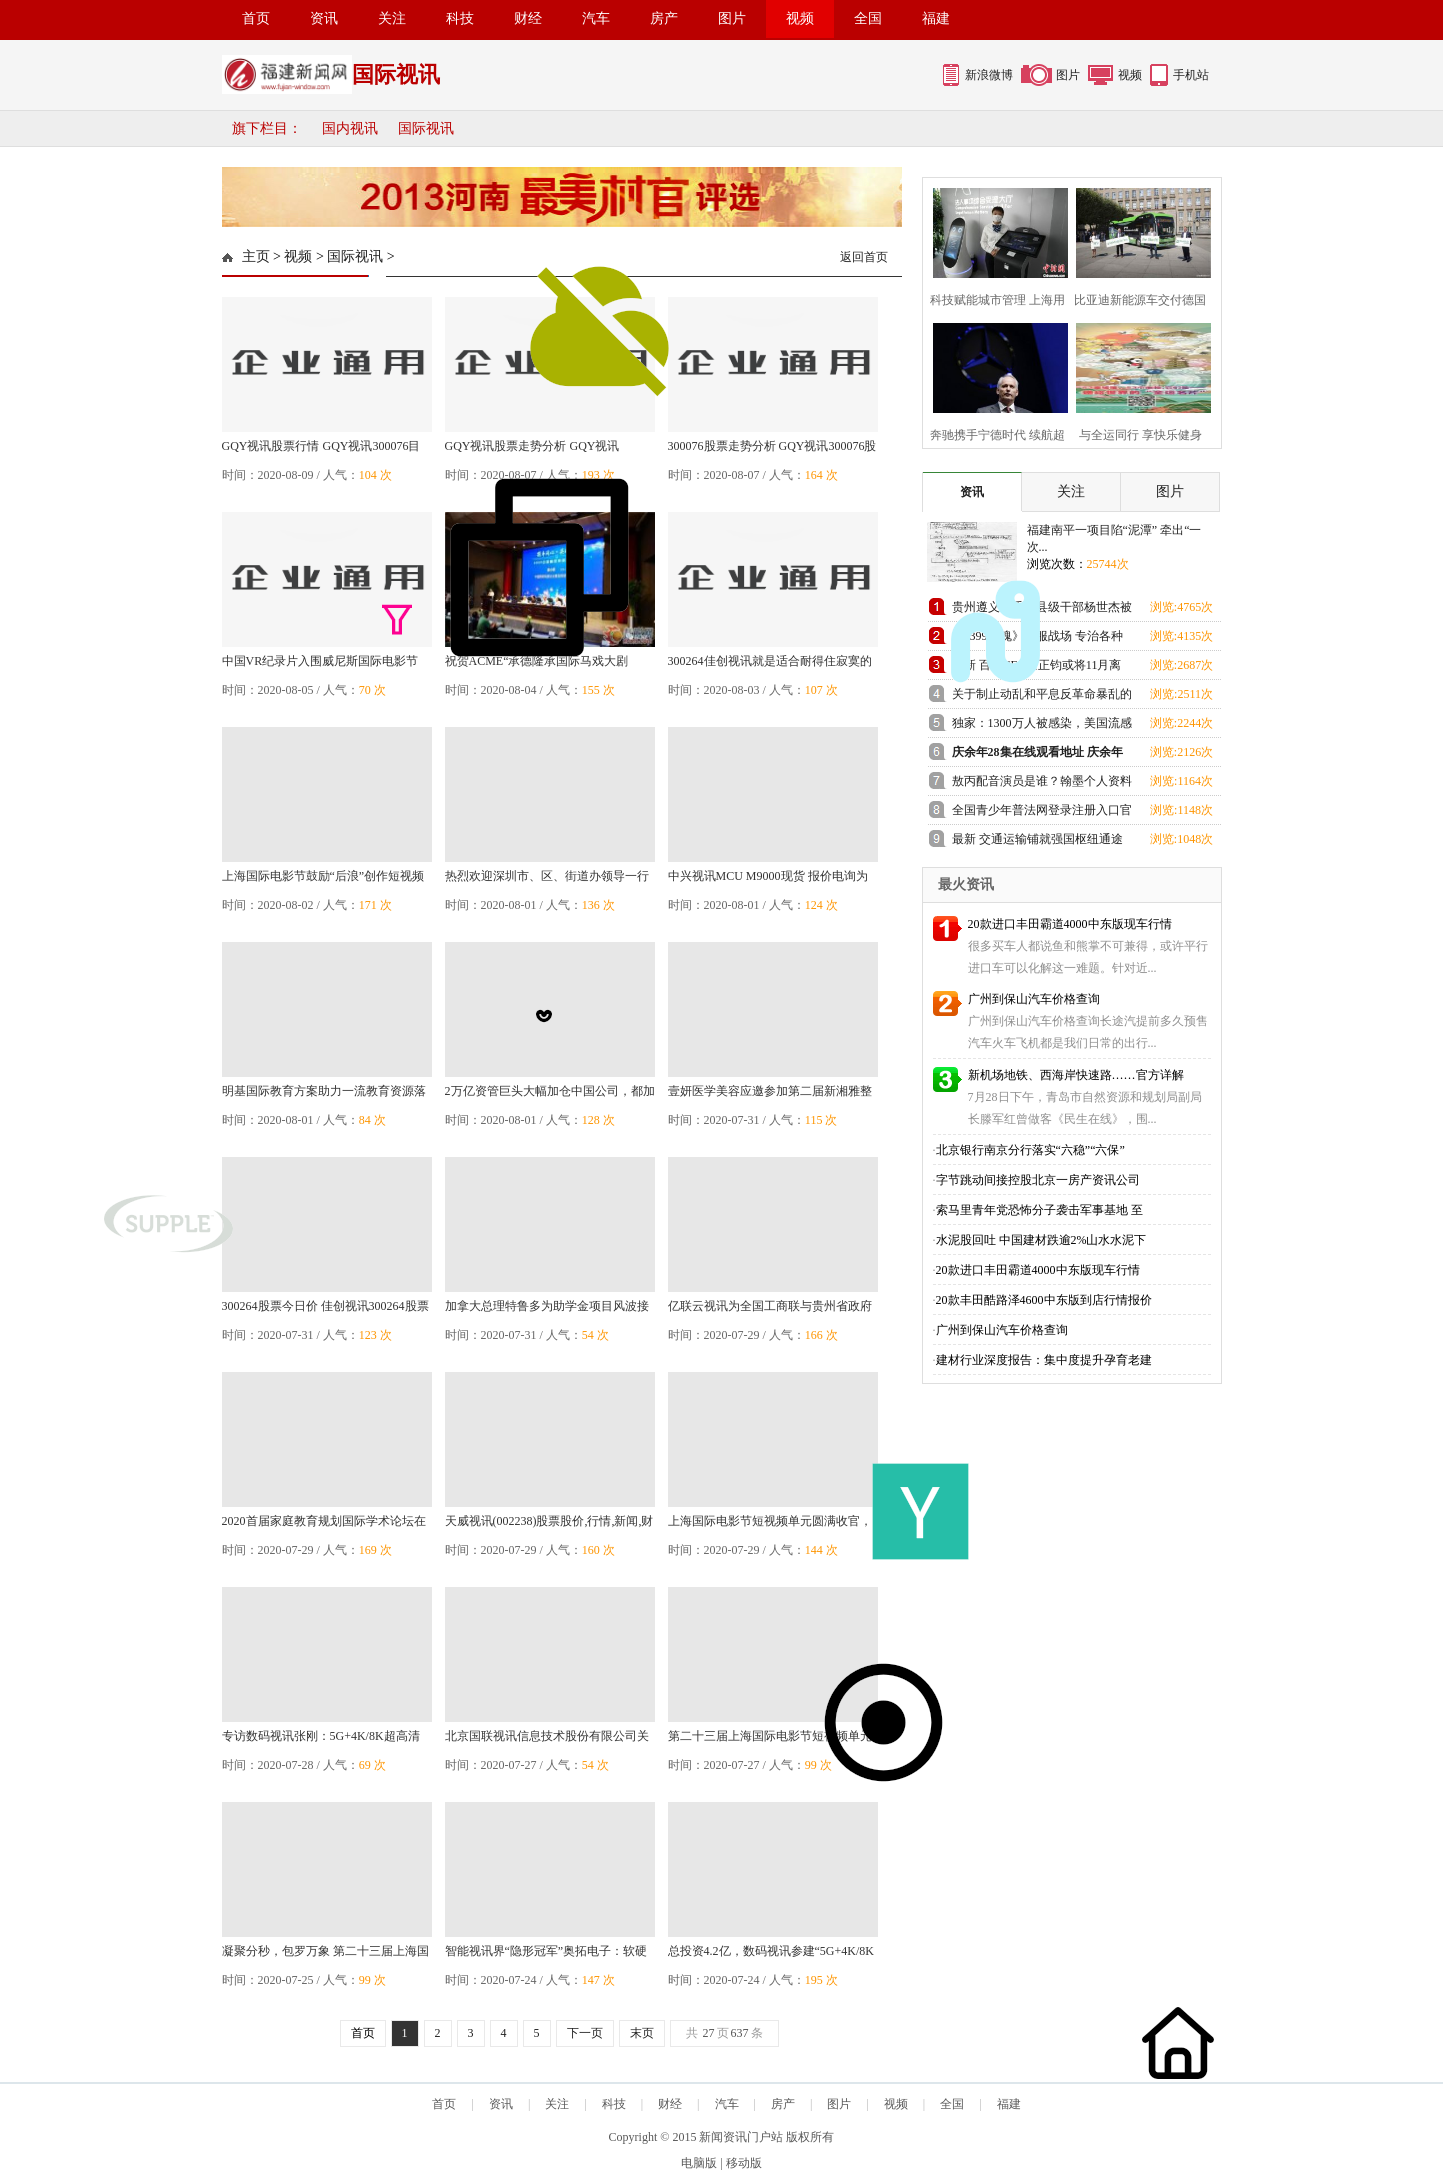  I want to click on cloud sync is disabled or unavailable, so click(599, 329).